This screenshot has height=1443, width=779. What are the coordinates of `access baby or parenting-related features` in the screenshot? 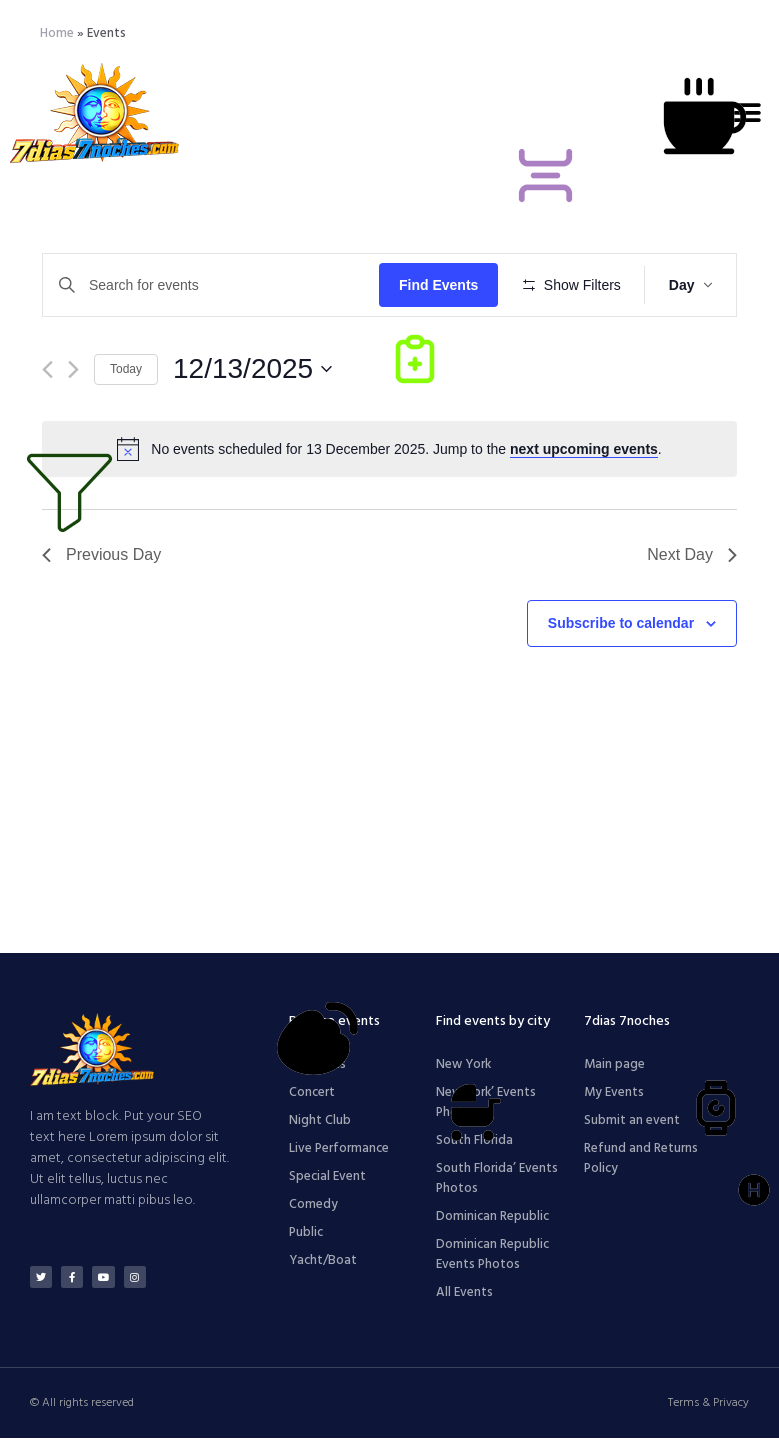 It's located at (472, 1112).